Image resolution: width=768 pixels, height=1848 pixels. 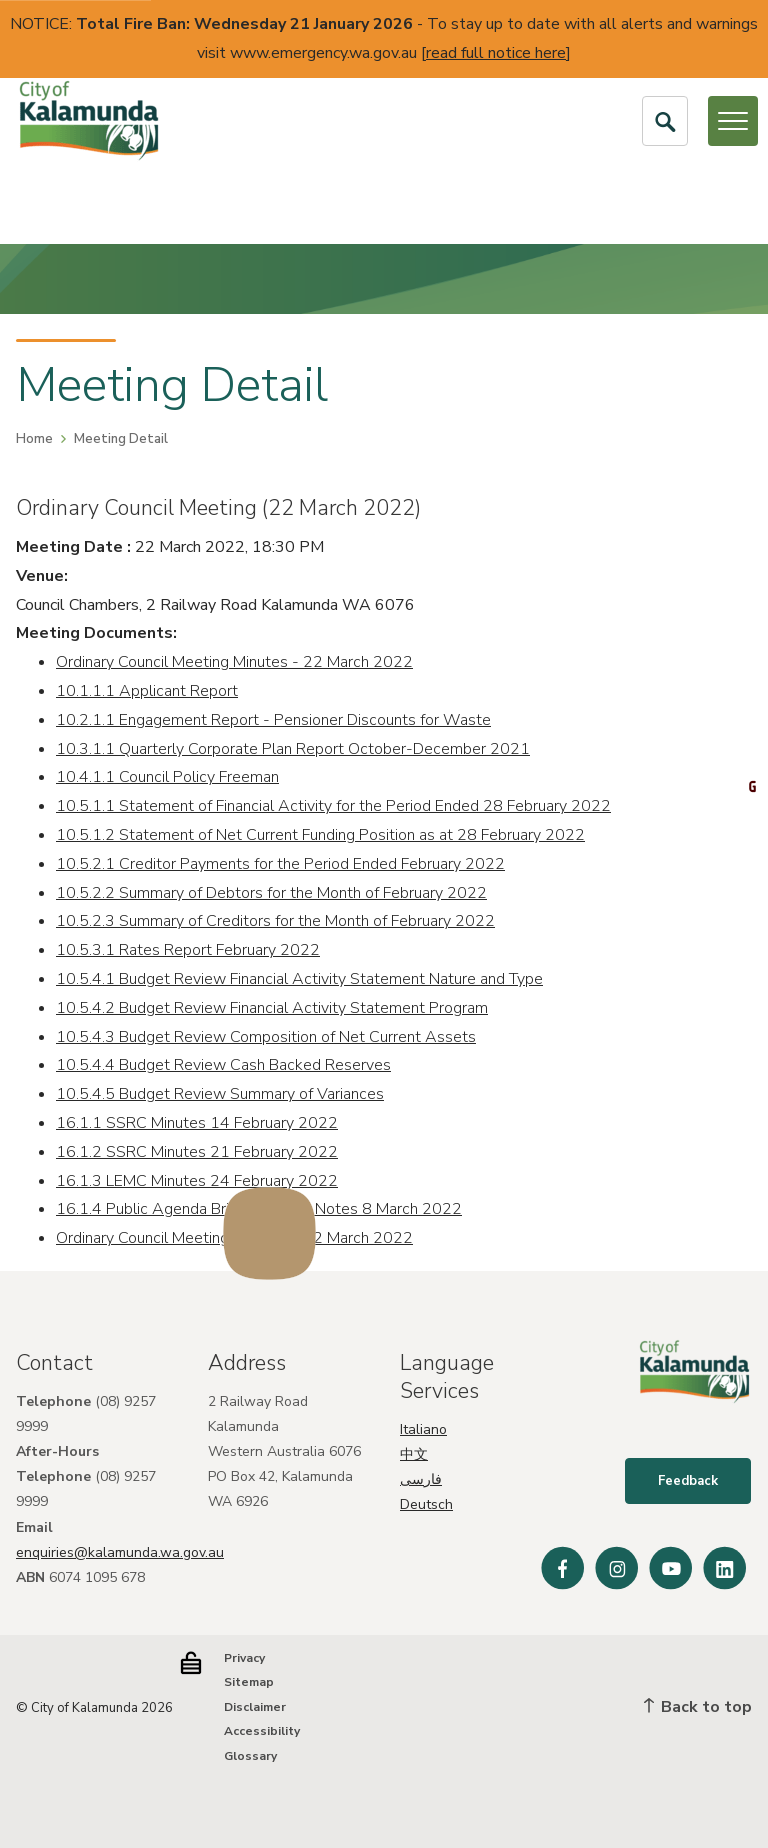 What do you see at coordinates (269, 1233) in the screenshot?
I see `a filled checkbox or selection indicator` at bounding box center [269, 1233].